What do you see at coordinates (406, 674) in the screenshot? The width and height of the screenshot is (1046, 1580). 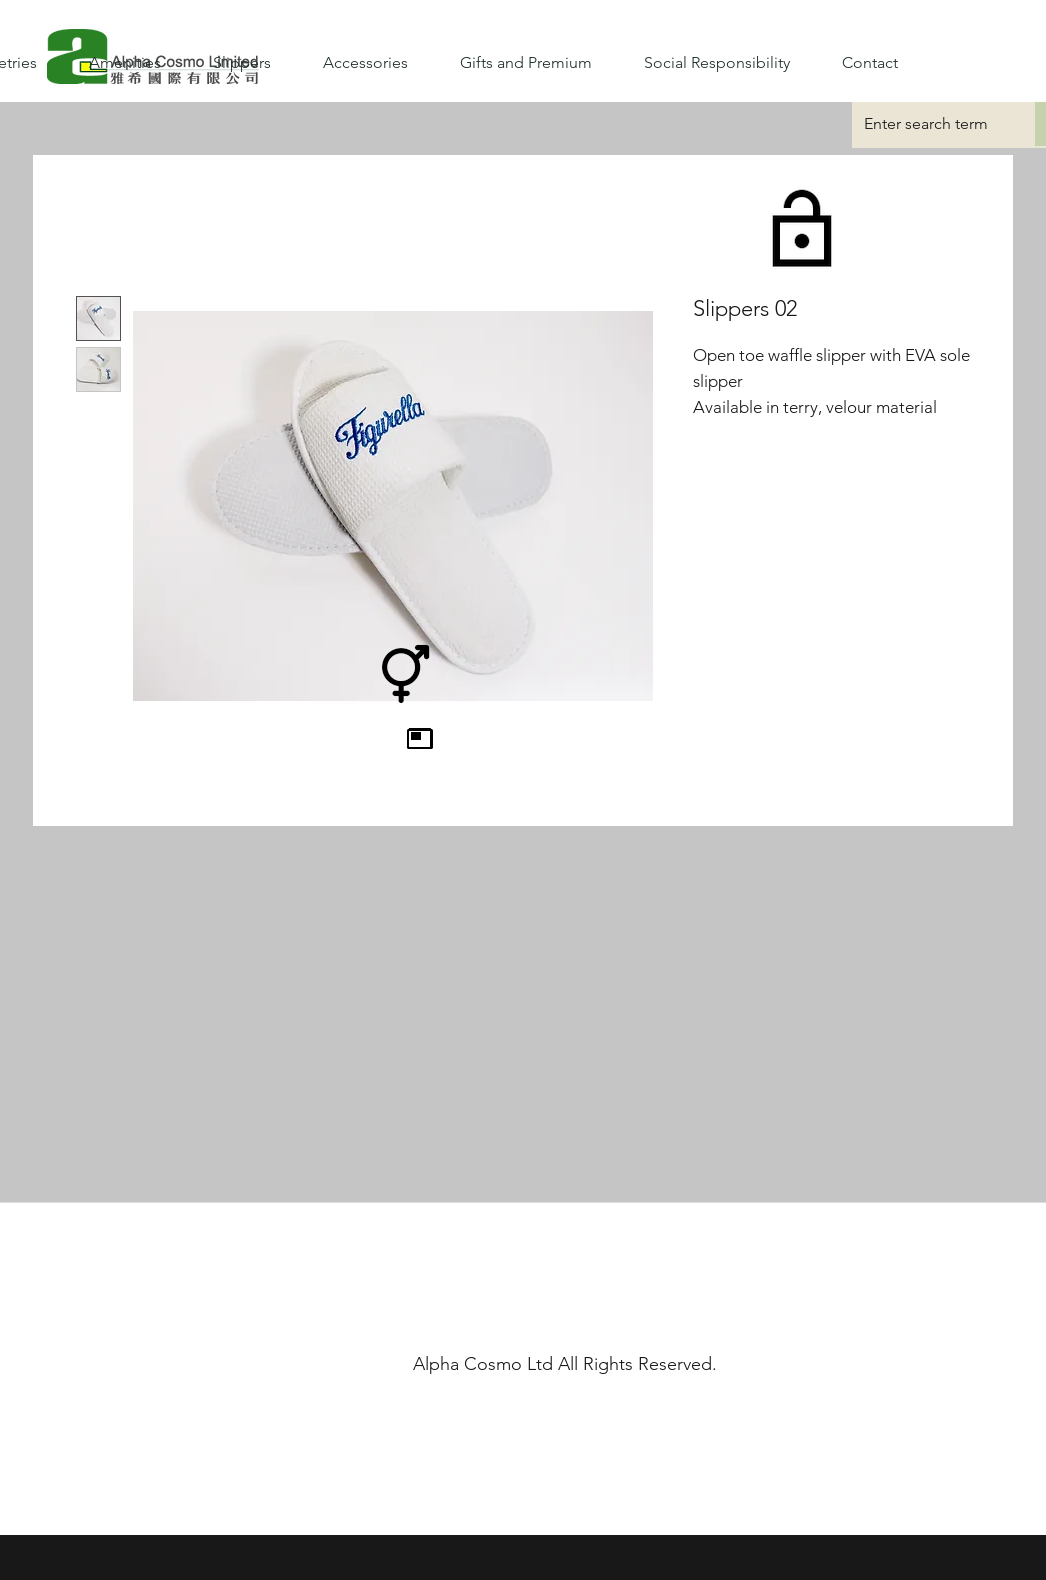 I see `select gender or sex options` at bounding box center [406, 674].